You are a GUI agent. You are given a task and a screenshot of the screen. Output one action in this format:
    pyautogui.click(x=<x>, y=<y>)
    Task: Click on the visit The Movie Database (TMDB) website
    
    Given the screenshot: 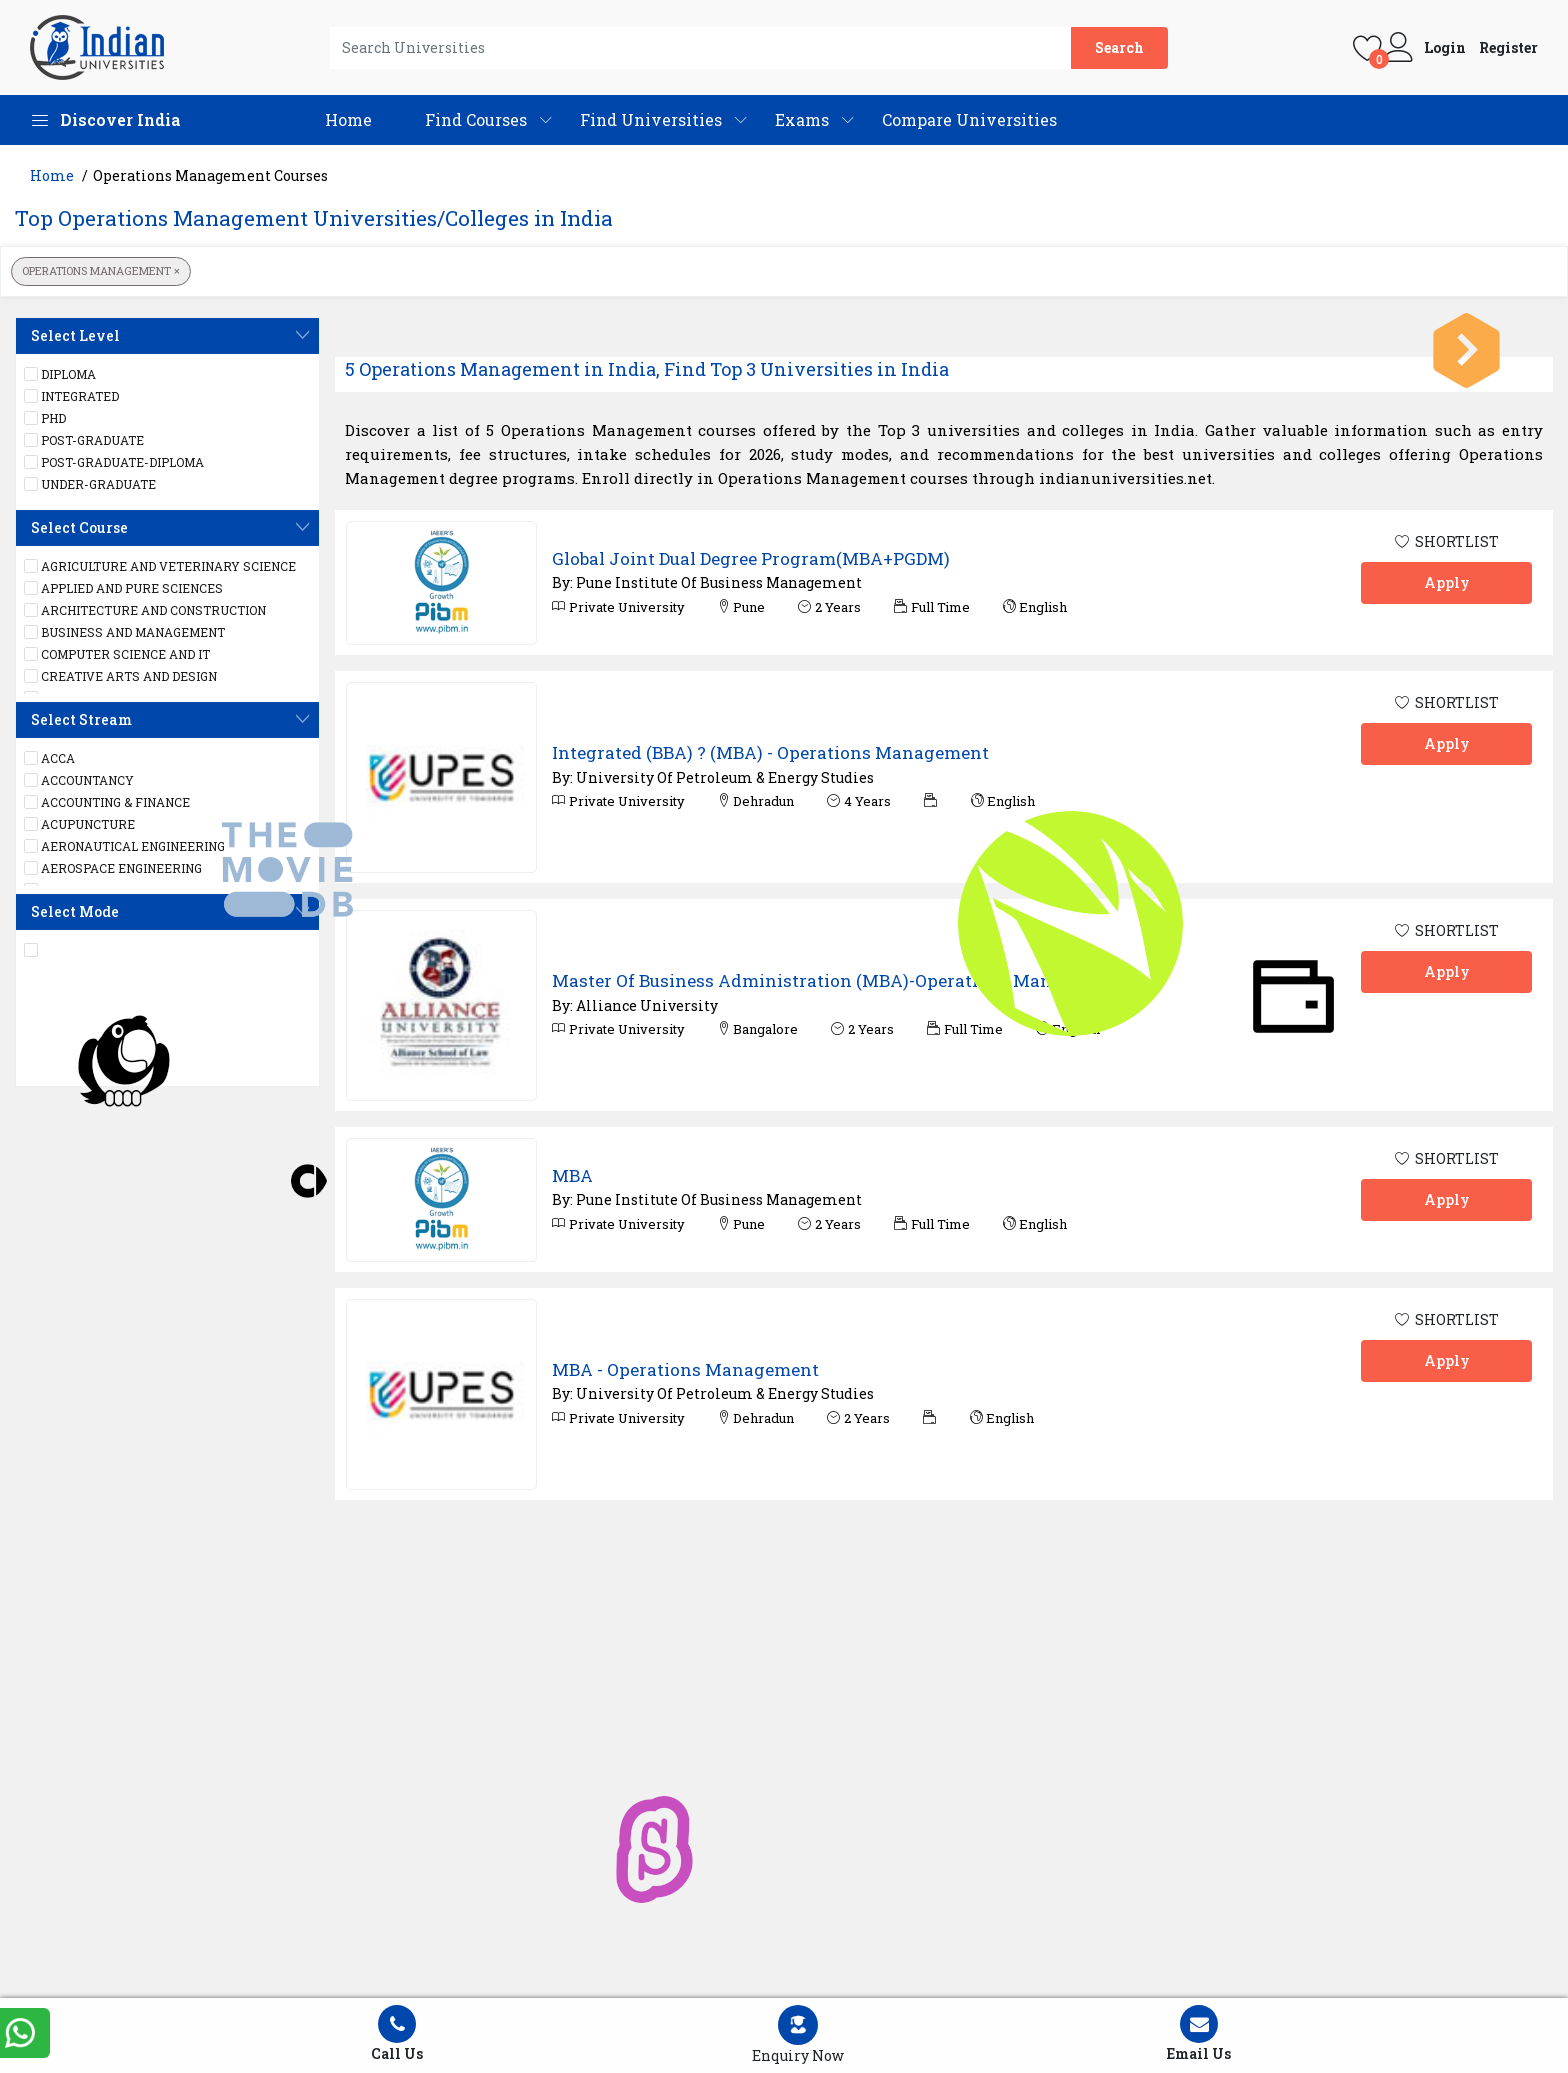 What is the action you would take?
    pyautogui.click(x=287, y=869)
    